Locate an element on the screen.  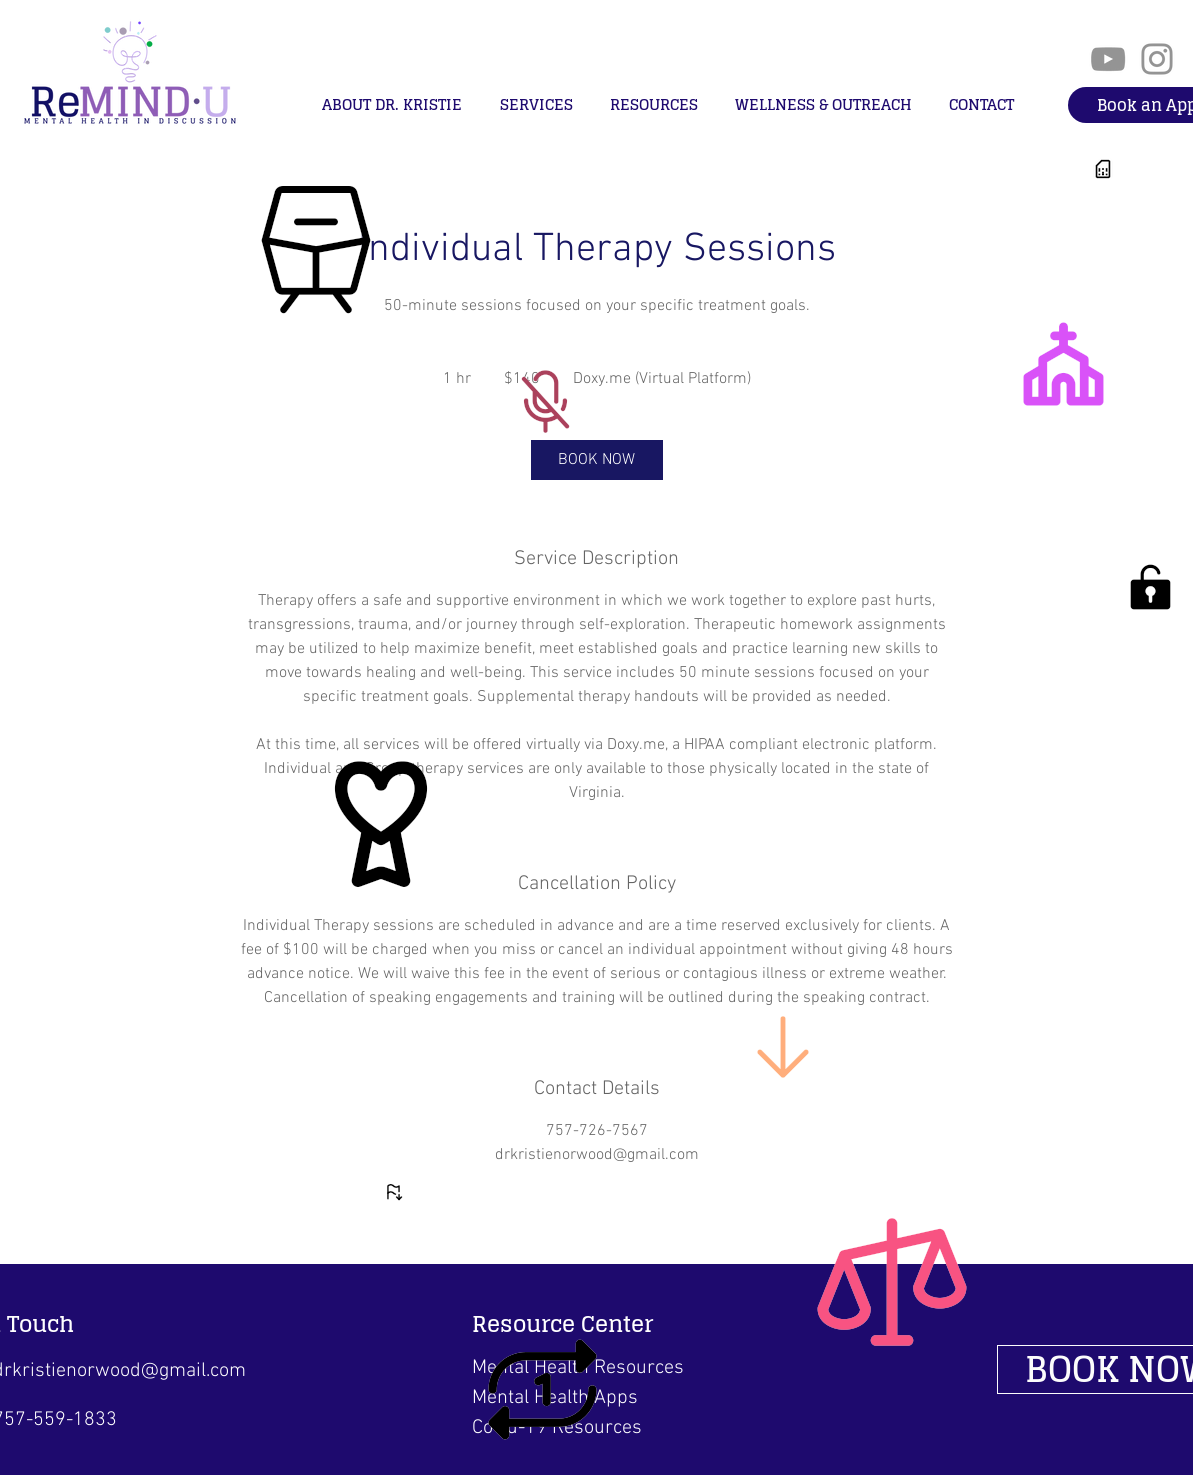
view nearby churches or places of worship is located at coordinates (1063, 368).